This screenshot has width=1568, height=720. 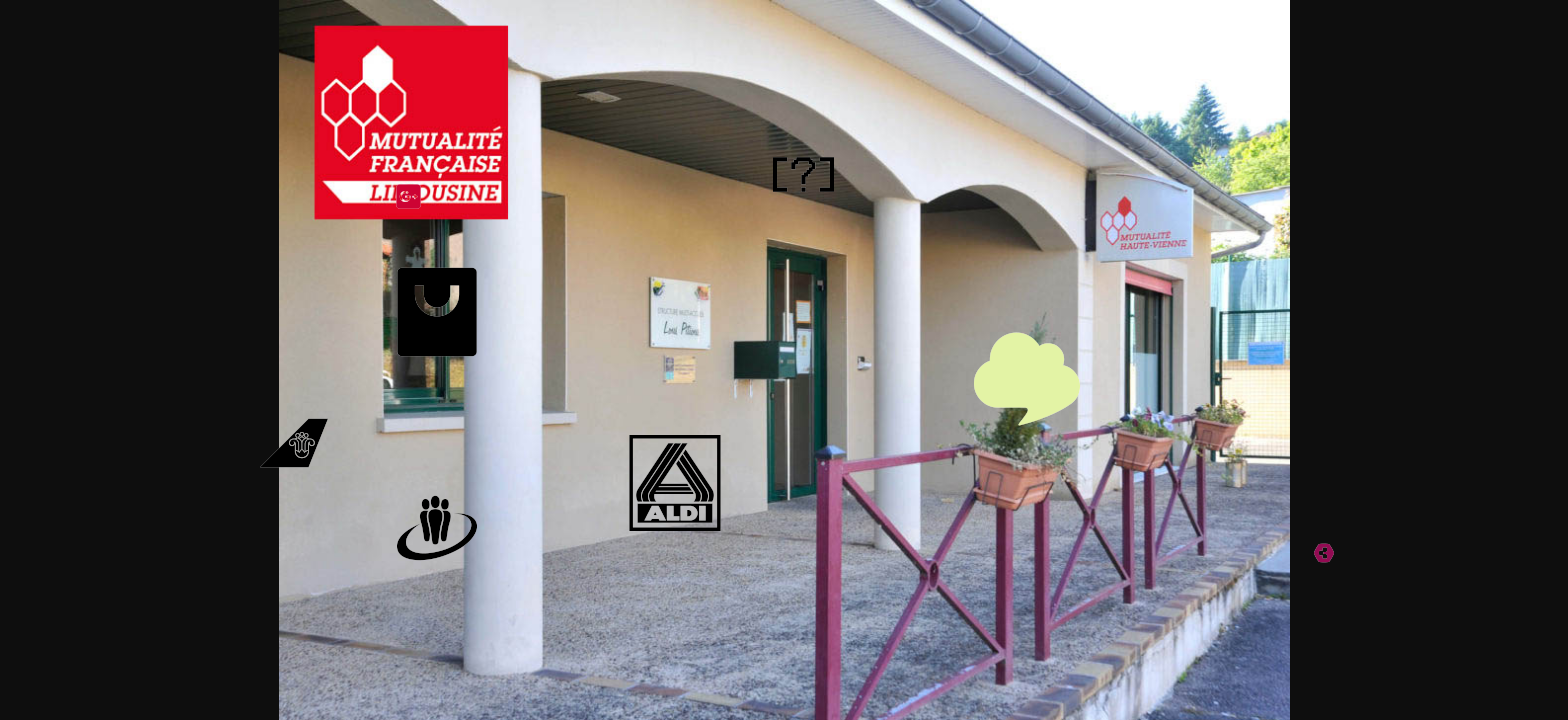 What do you see at coordinates (803, 174) in the screenshot?
I see `visit the Philadelphia Inquirer website` at bounding box center [803, 174].